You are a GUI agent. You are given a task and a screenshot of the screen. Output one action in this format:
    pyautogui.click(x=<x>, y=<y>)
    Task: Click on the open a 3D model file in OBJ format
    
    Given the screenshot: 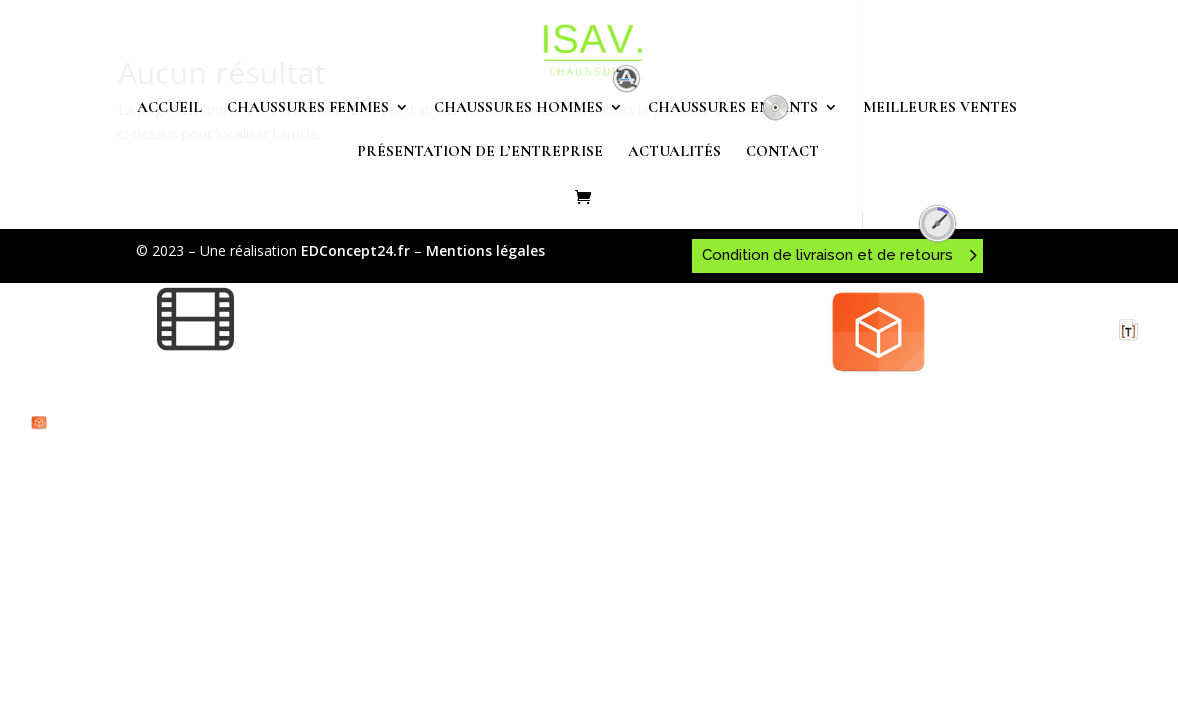 What is the action you would take?
    pyautogui.click(x=39, y=422)
    